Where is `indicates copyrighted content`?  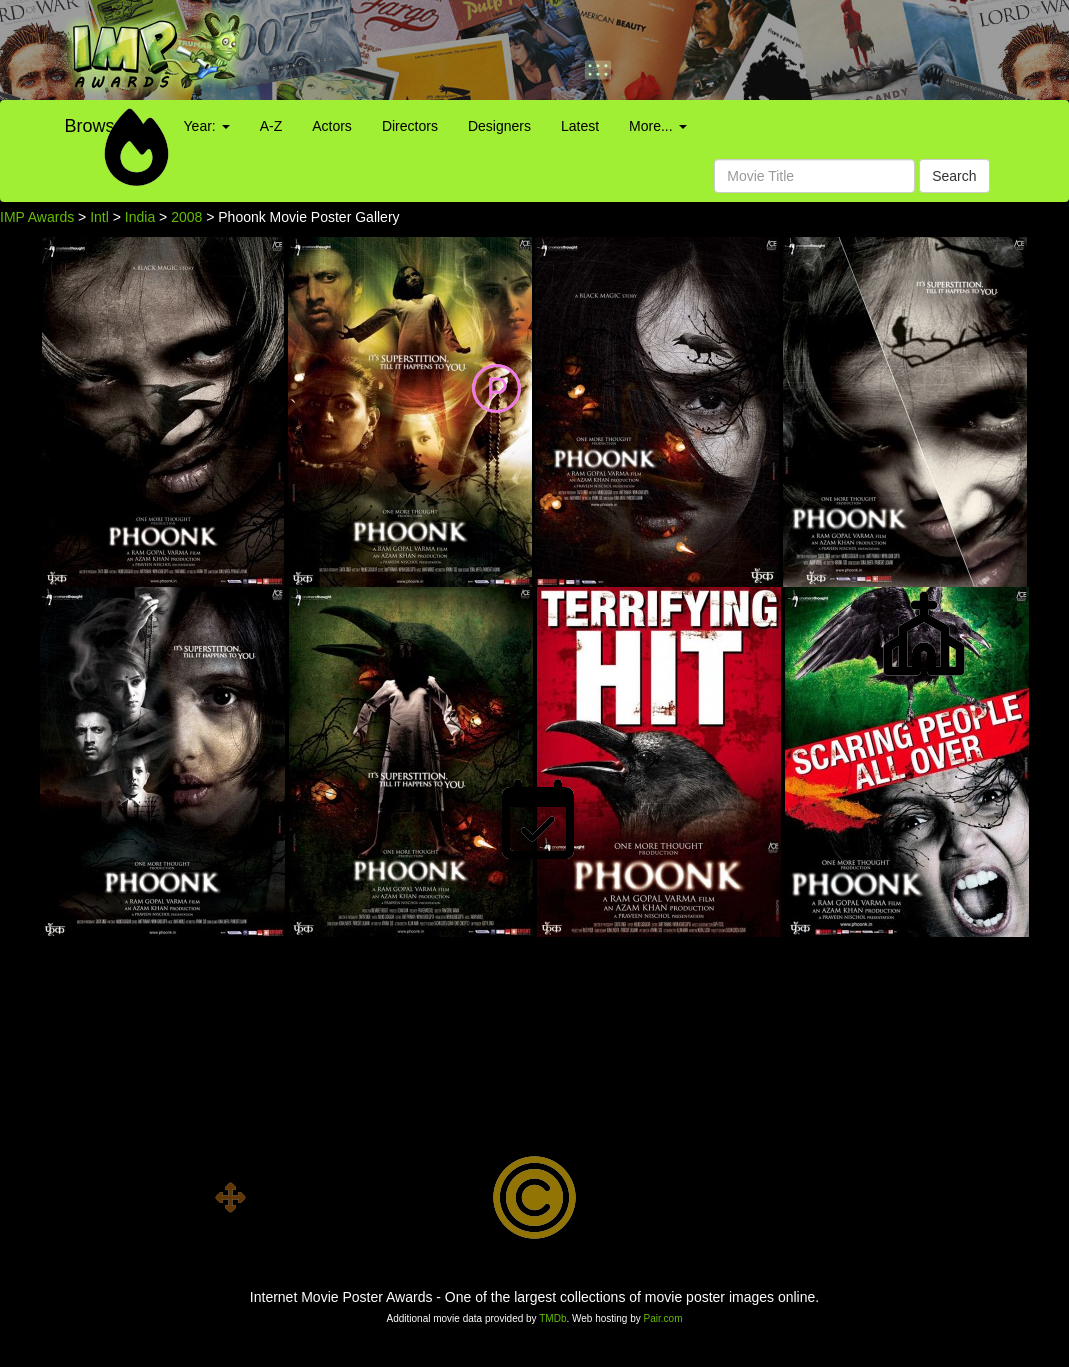 indicates copyrighted content is located at coordinates (534, 1197).